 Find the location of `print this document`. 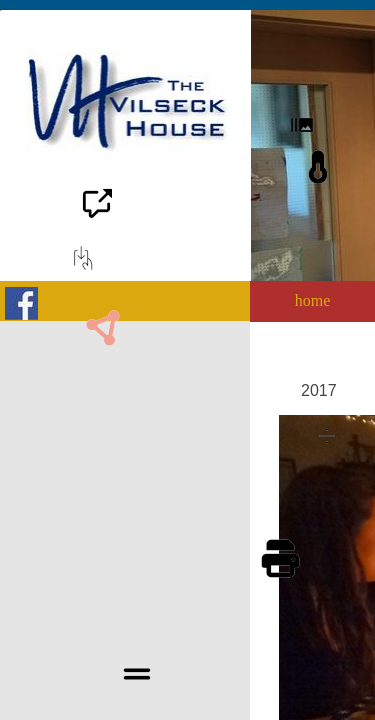

print this document is located at coordinates (280, 558).